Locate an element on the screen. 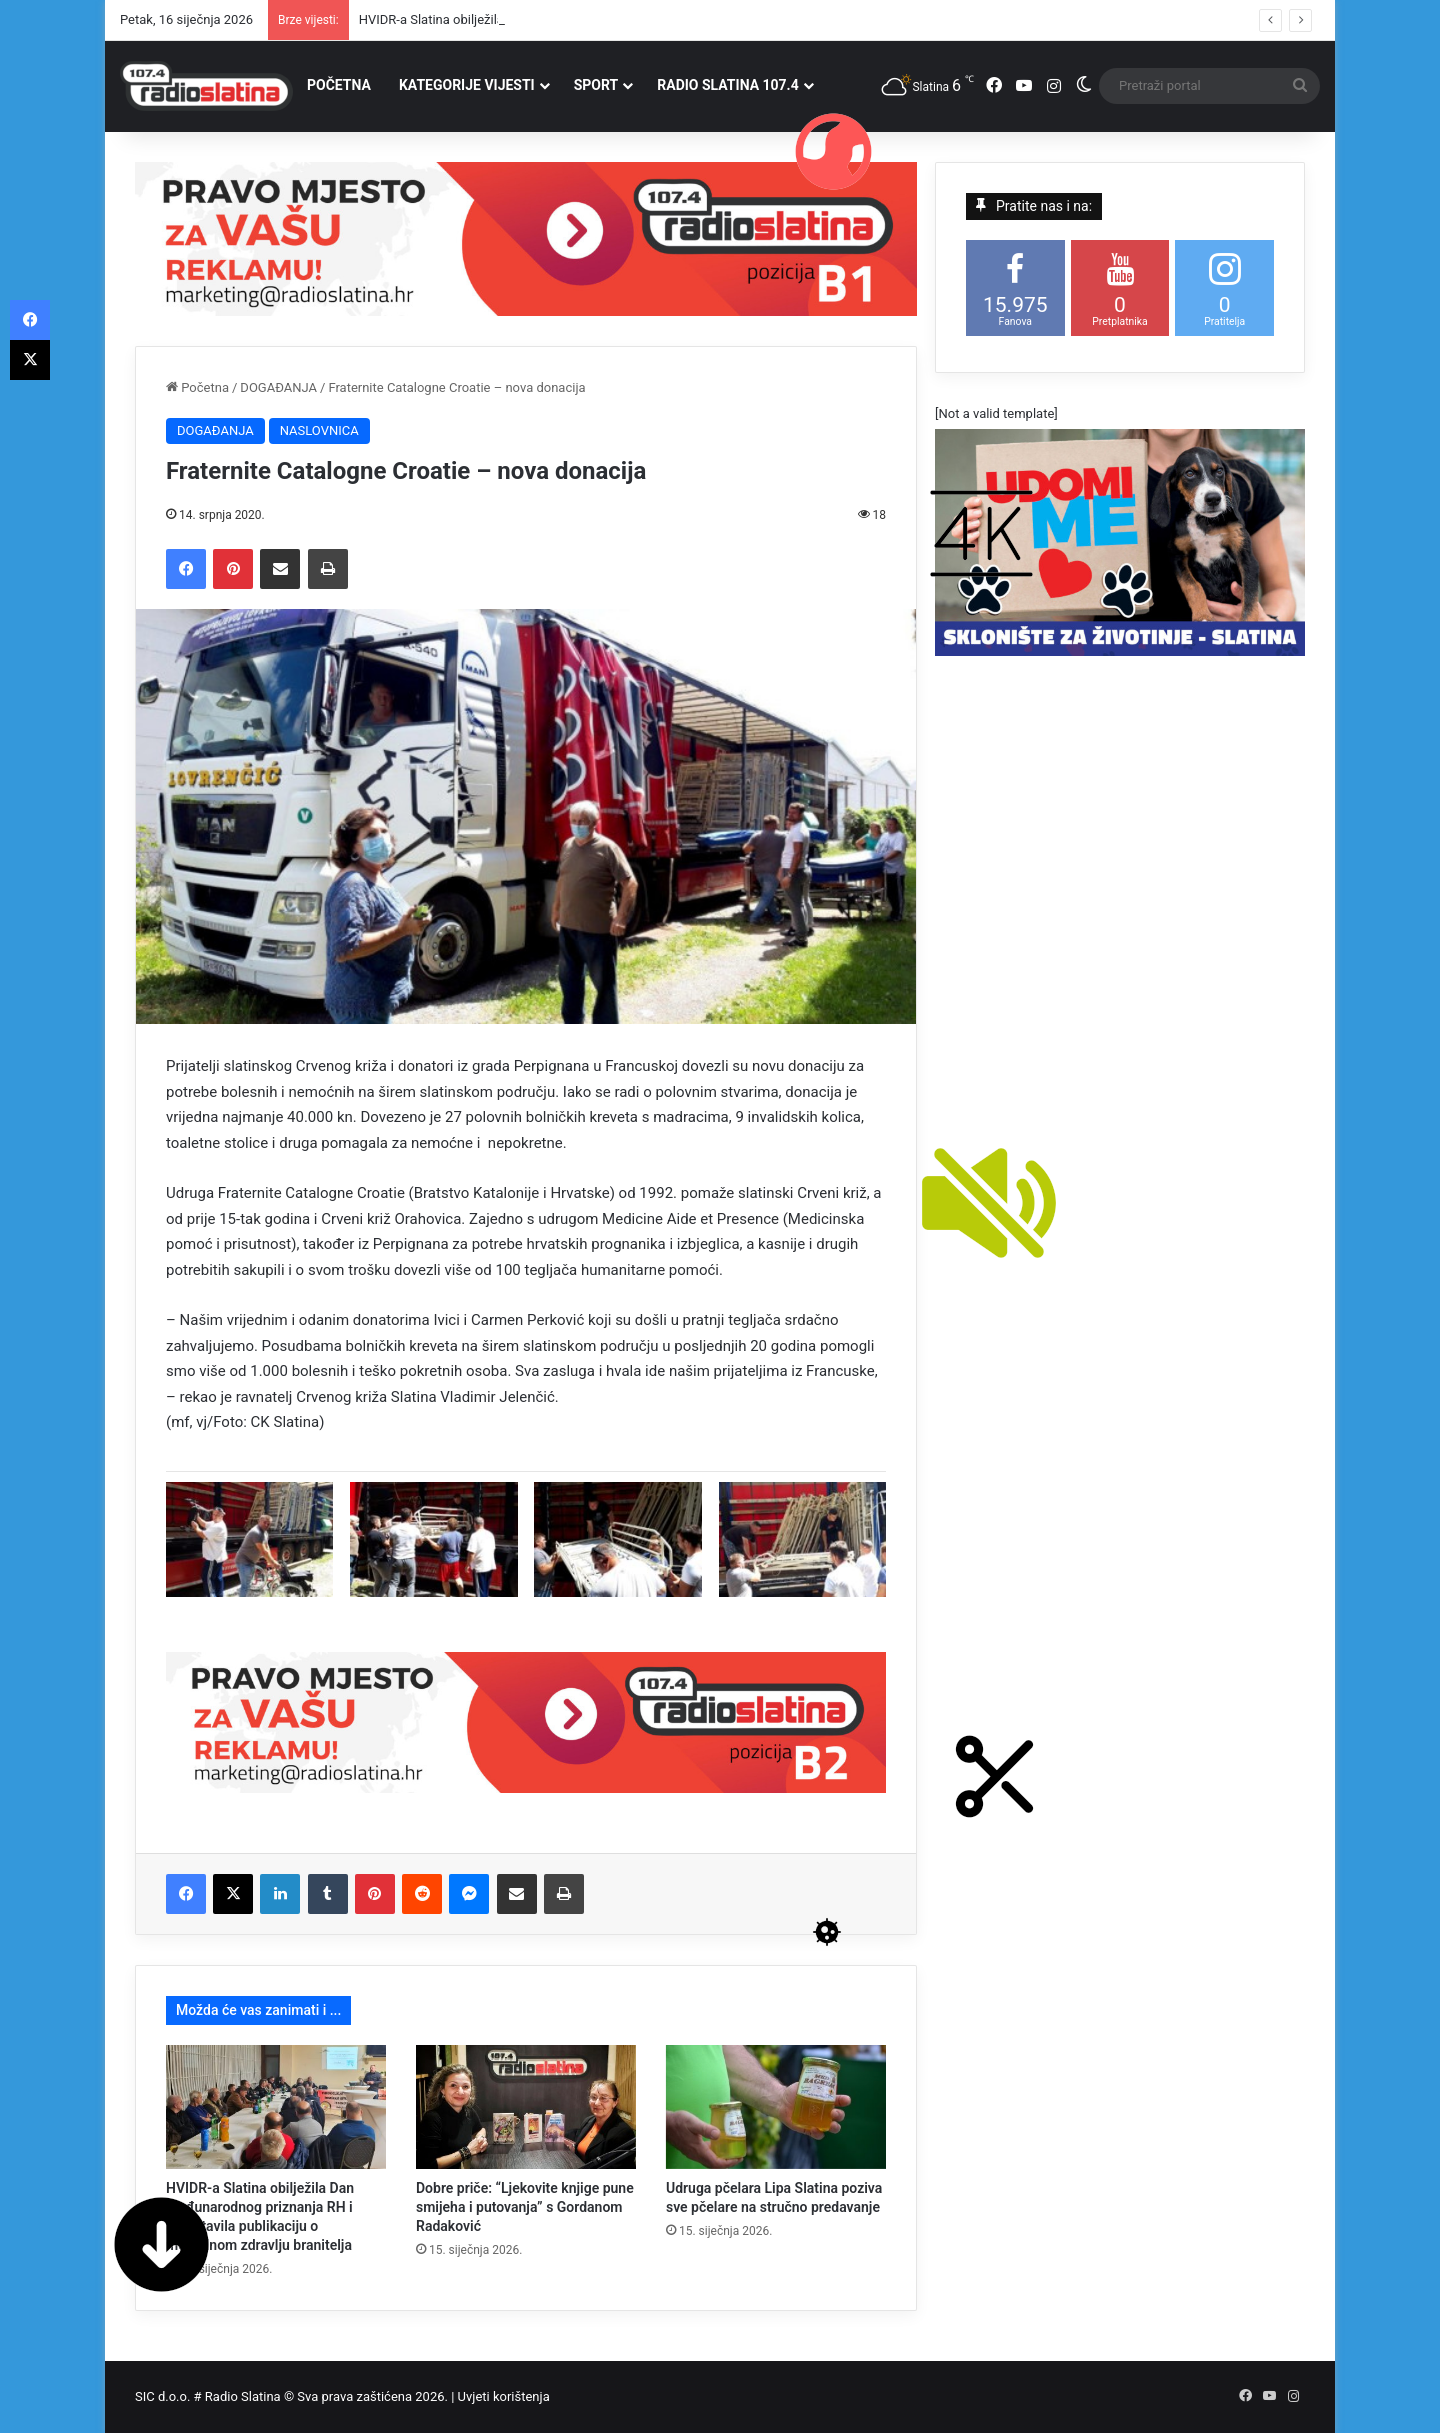 The width and height of the screenshot is (1440, 2433). indicates virus or malware detected is located at coordinates (827, 1932).